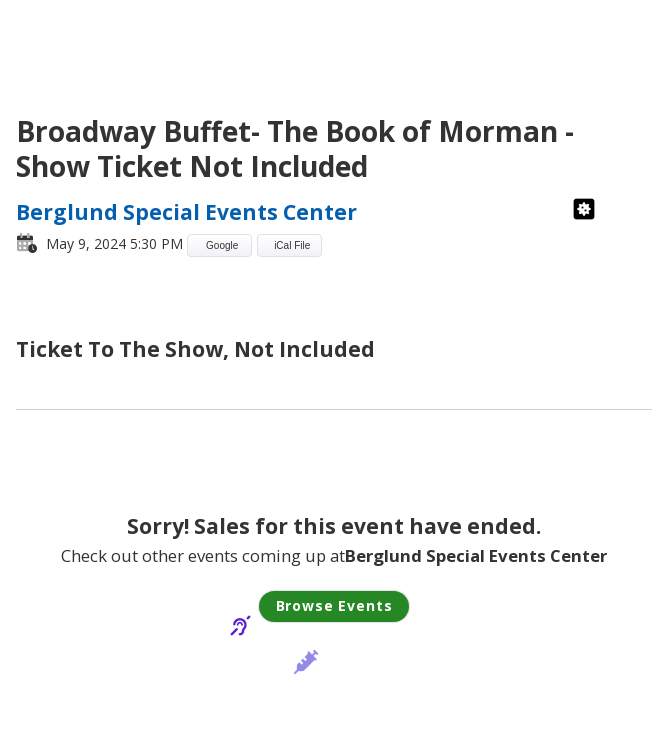 Image resolution: width=668 pixels, height=735 pixels. Describe the element at coordinates (240, 625) in the screenshot. I see `indicates deaf or hard of hearing accessibility option` at that location.